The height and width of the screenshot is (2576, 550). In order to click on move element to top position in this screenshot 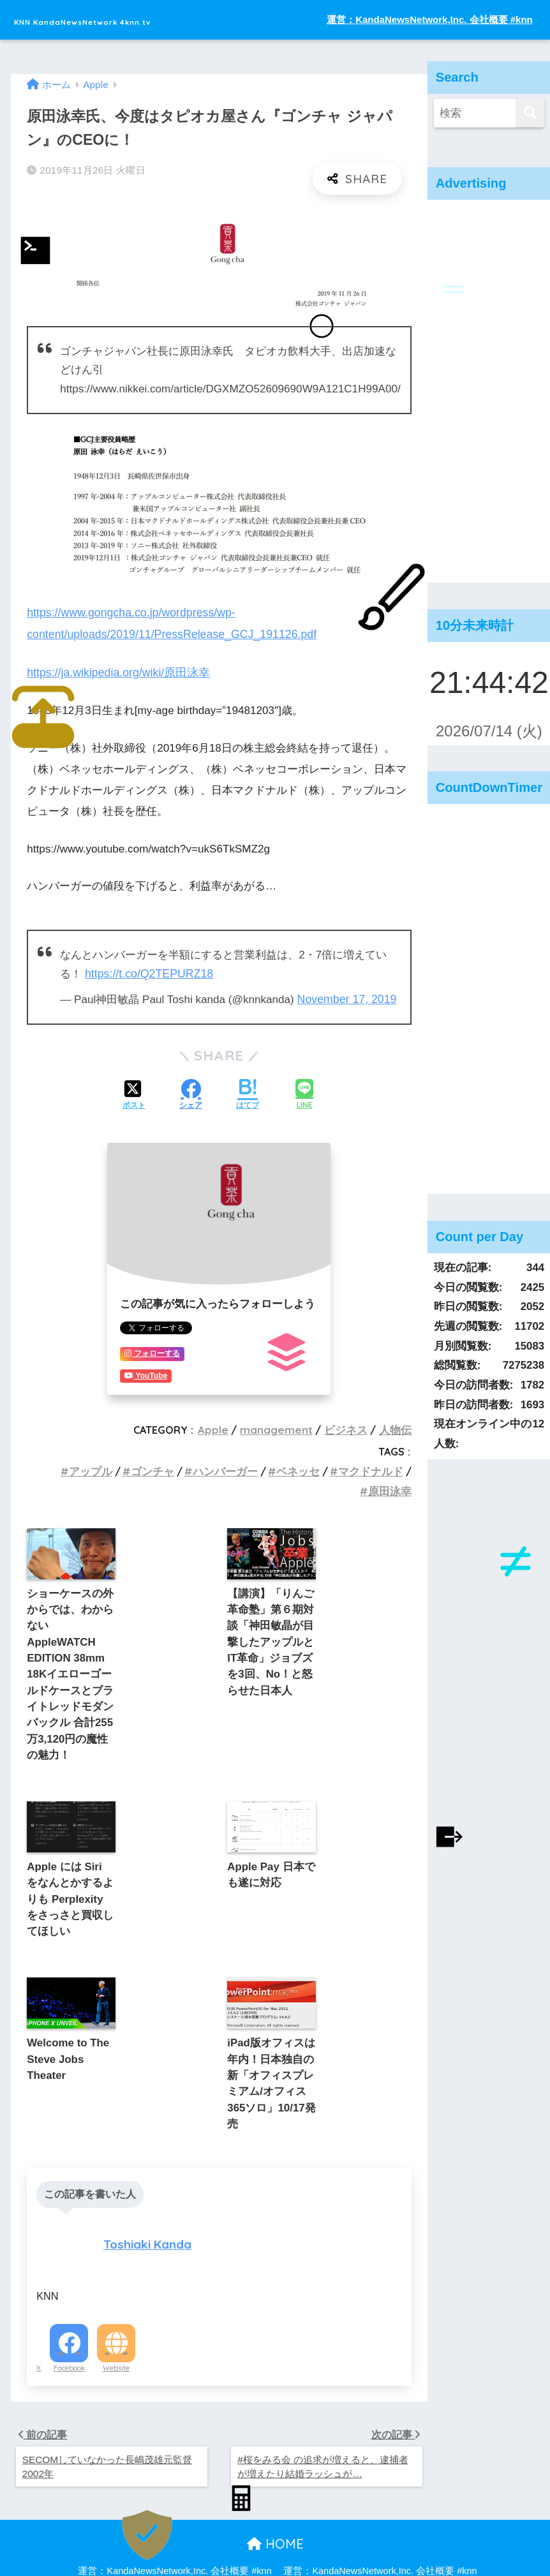, I will do `click(43, 717)`.